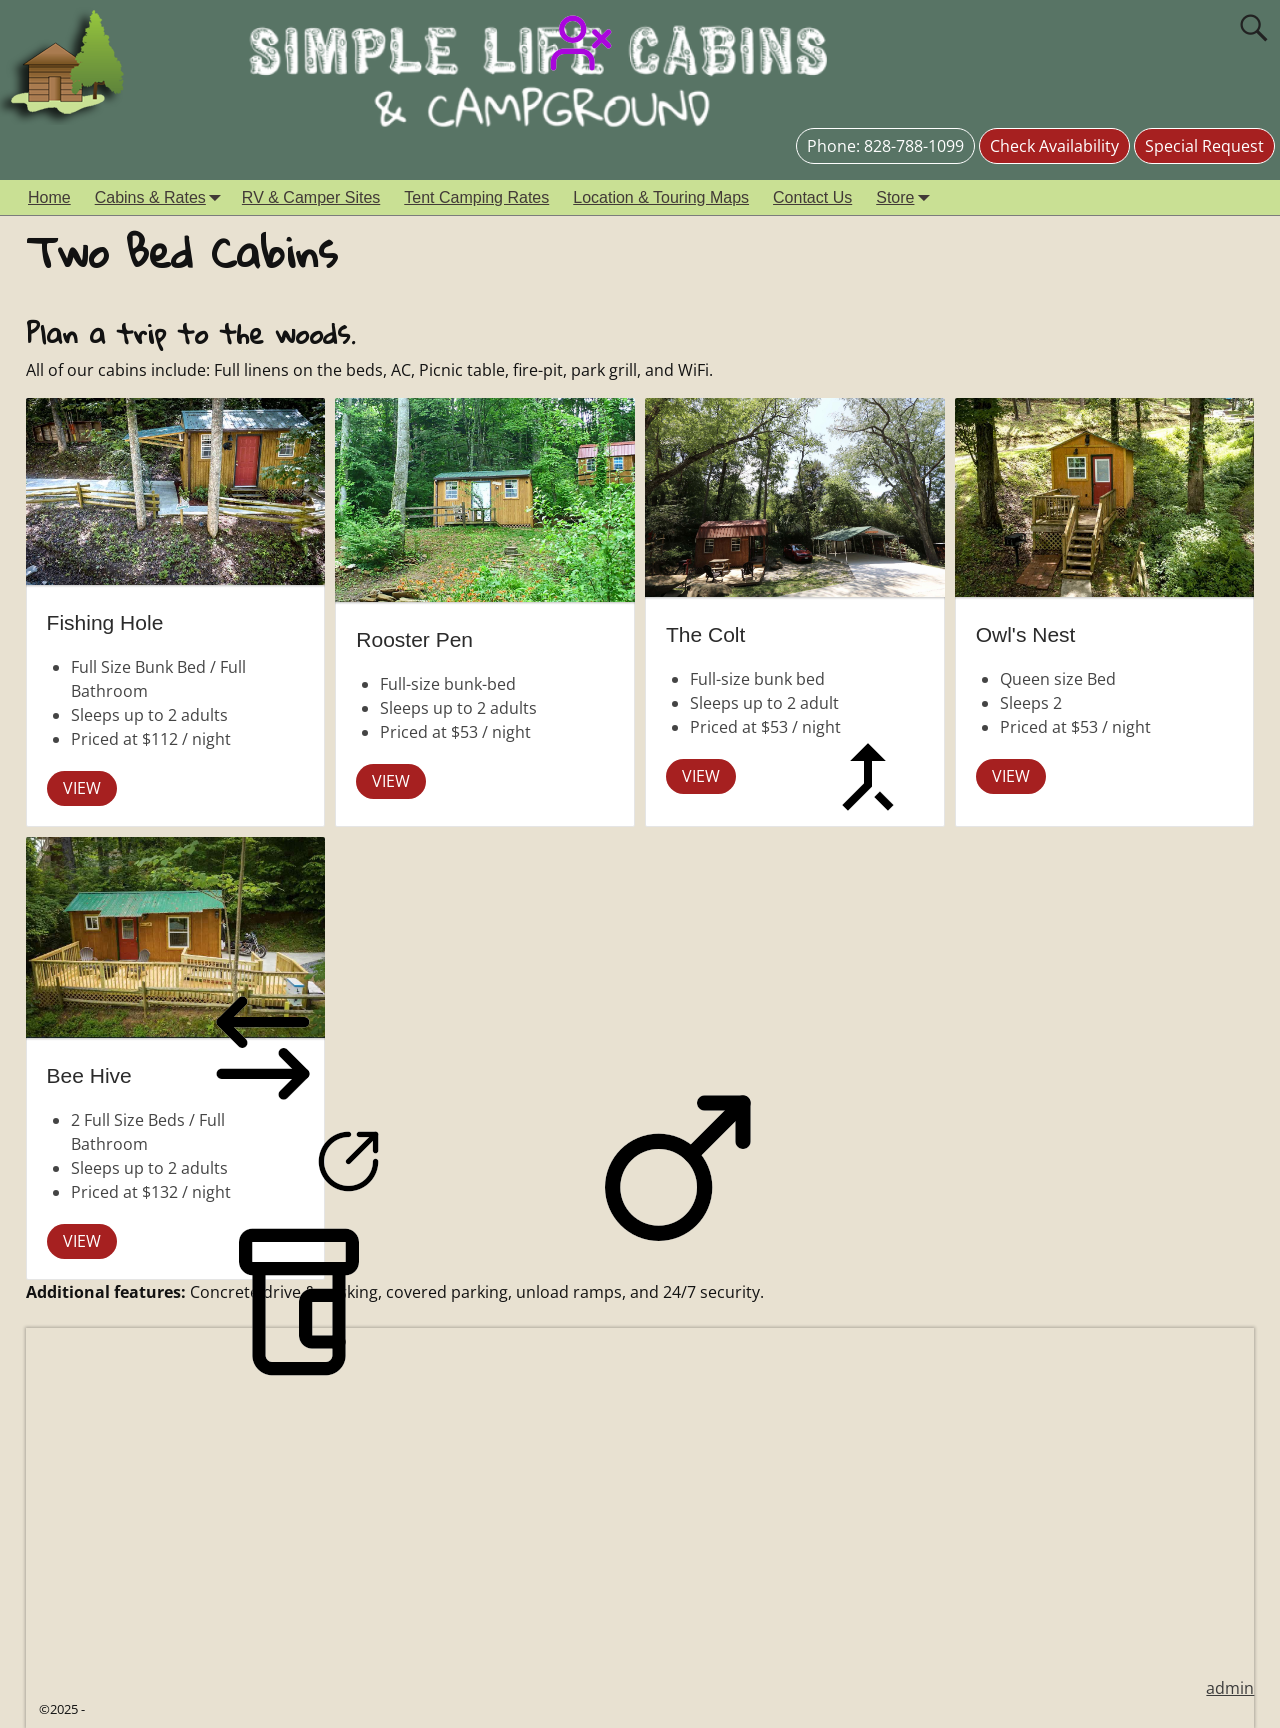 This screenshot has height=1728, width=1280. What do you see at coordinates (581, 43) in the screenshot?
I see `remove a user from your contacts` at bounding box center [581, 43].